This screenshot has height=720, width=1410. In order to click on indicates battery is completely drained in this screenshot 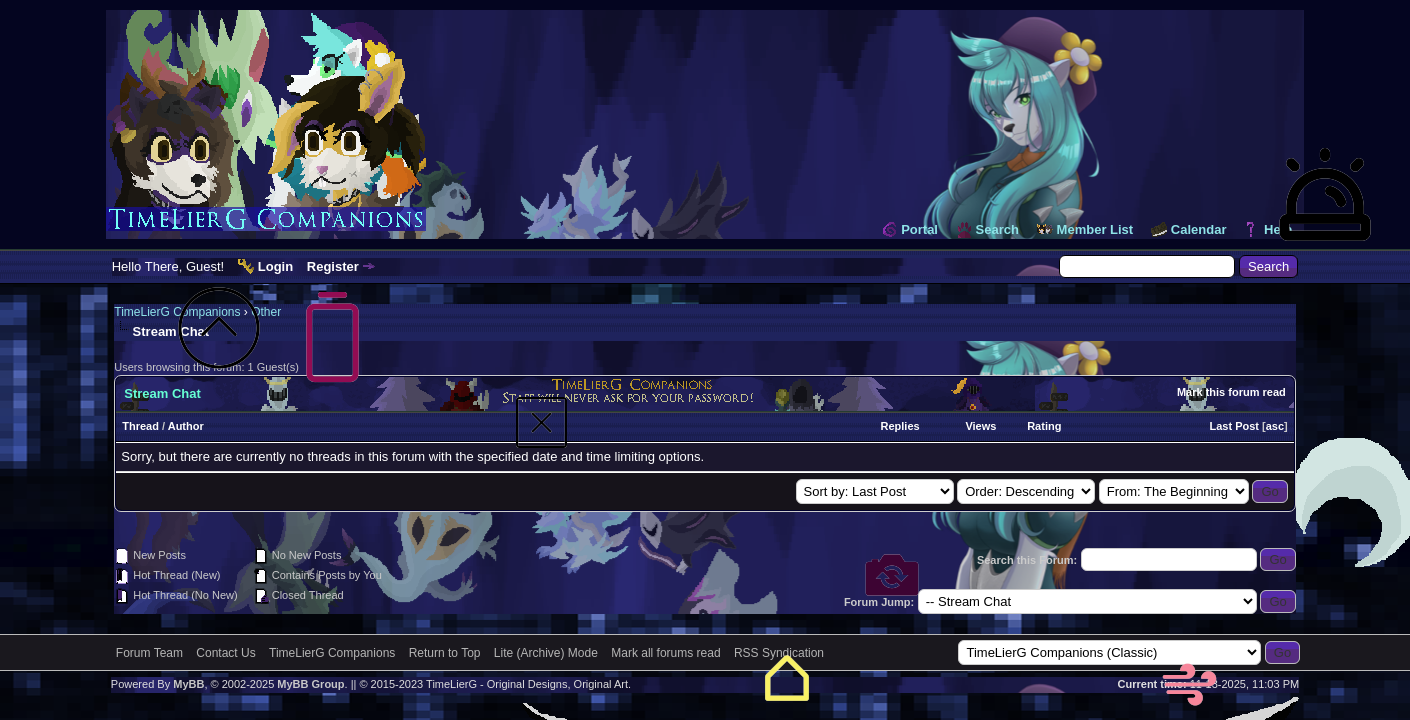, I will do `click(332, 338)`.